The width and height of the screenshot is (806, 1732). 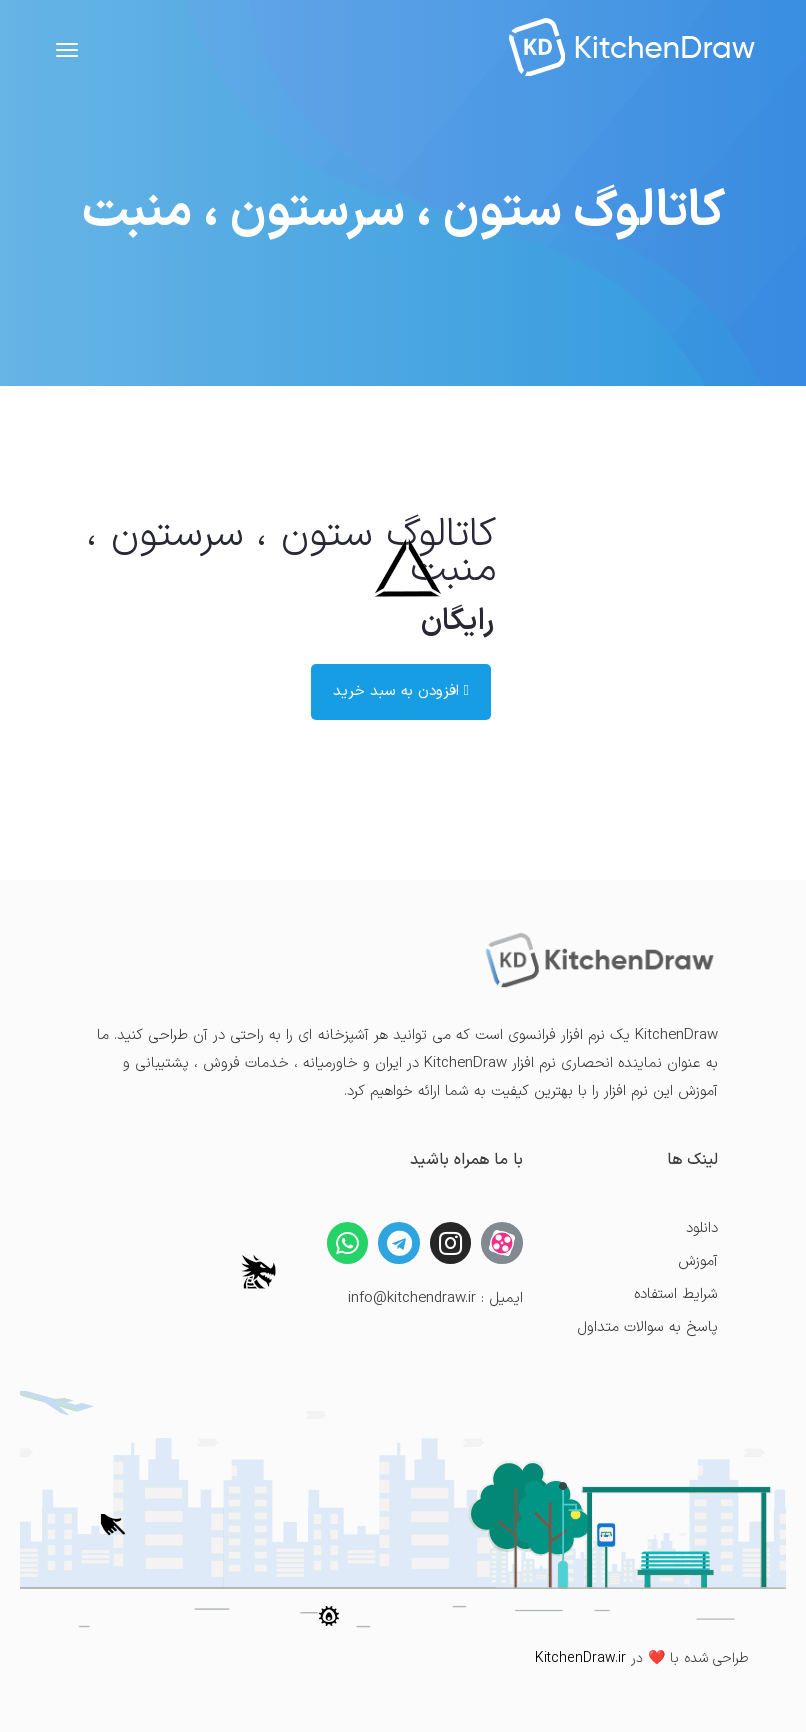 I want to click on access dragon or monster-related content, so click(x=258, y=1271).